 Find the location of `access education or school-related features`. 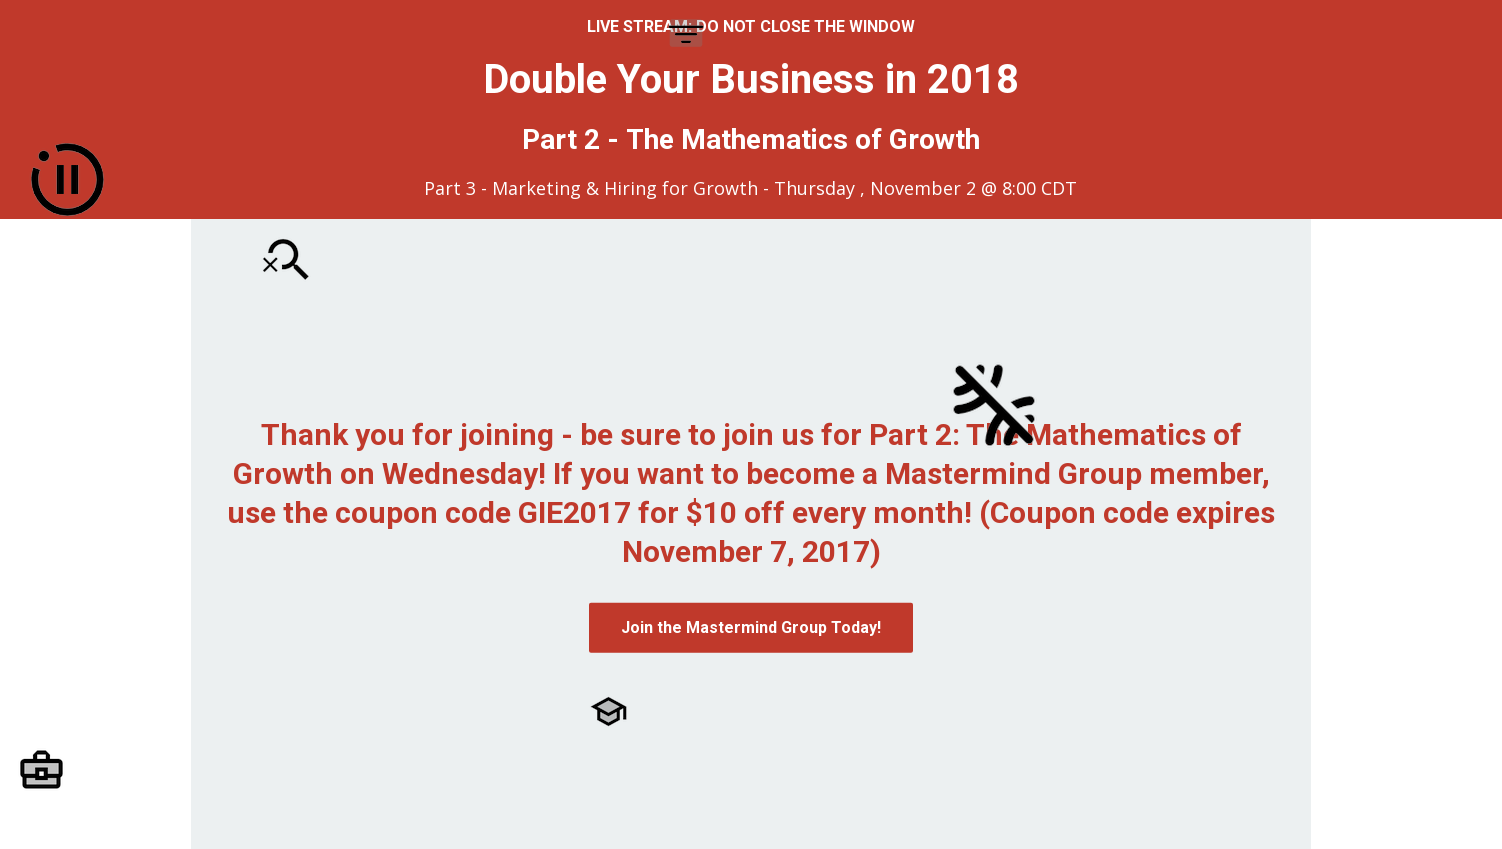

access education or school-related features is located at coordinates (608, 711).